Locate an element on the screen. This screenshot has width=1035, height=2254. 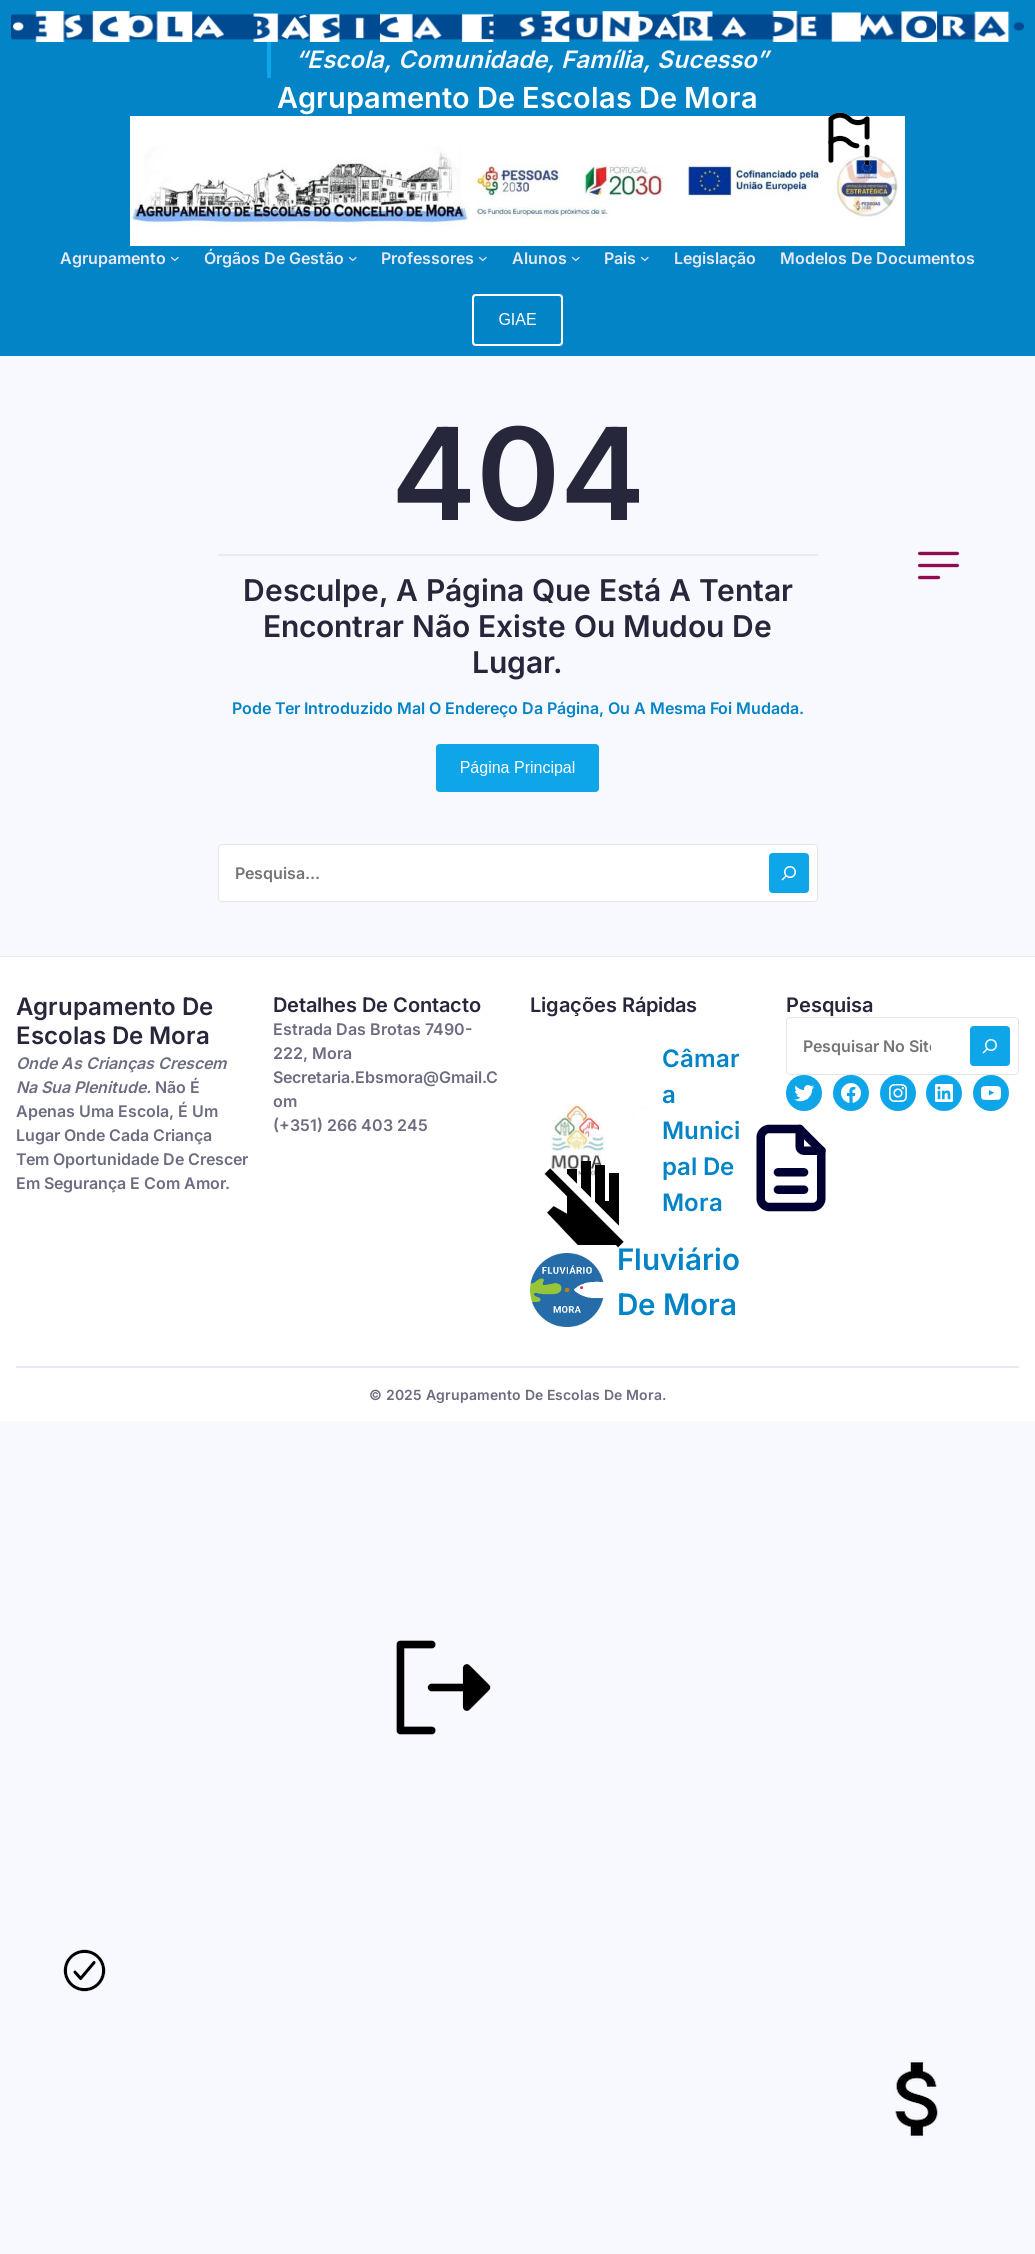
confirms a completed action or task is located at coordinates (84, 1970).